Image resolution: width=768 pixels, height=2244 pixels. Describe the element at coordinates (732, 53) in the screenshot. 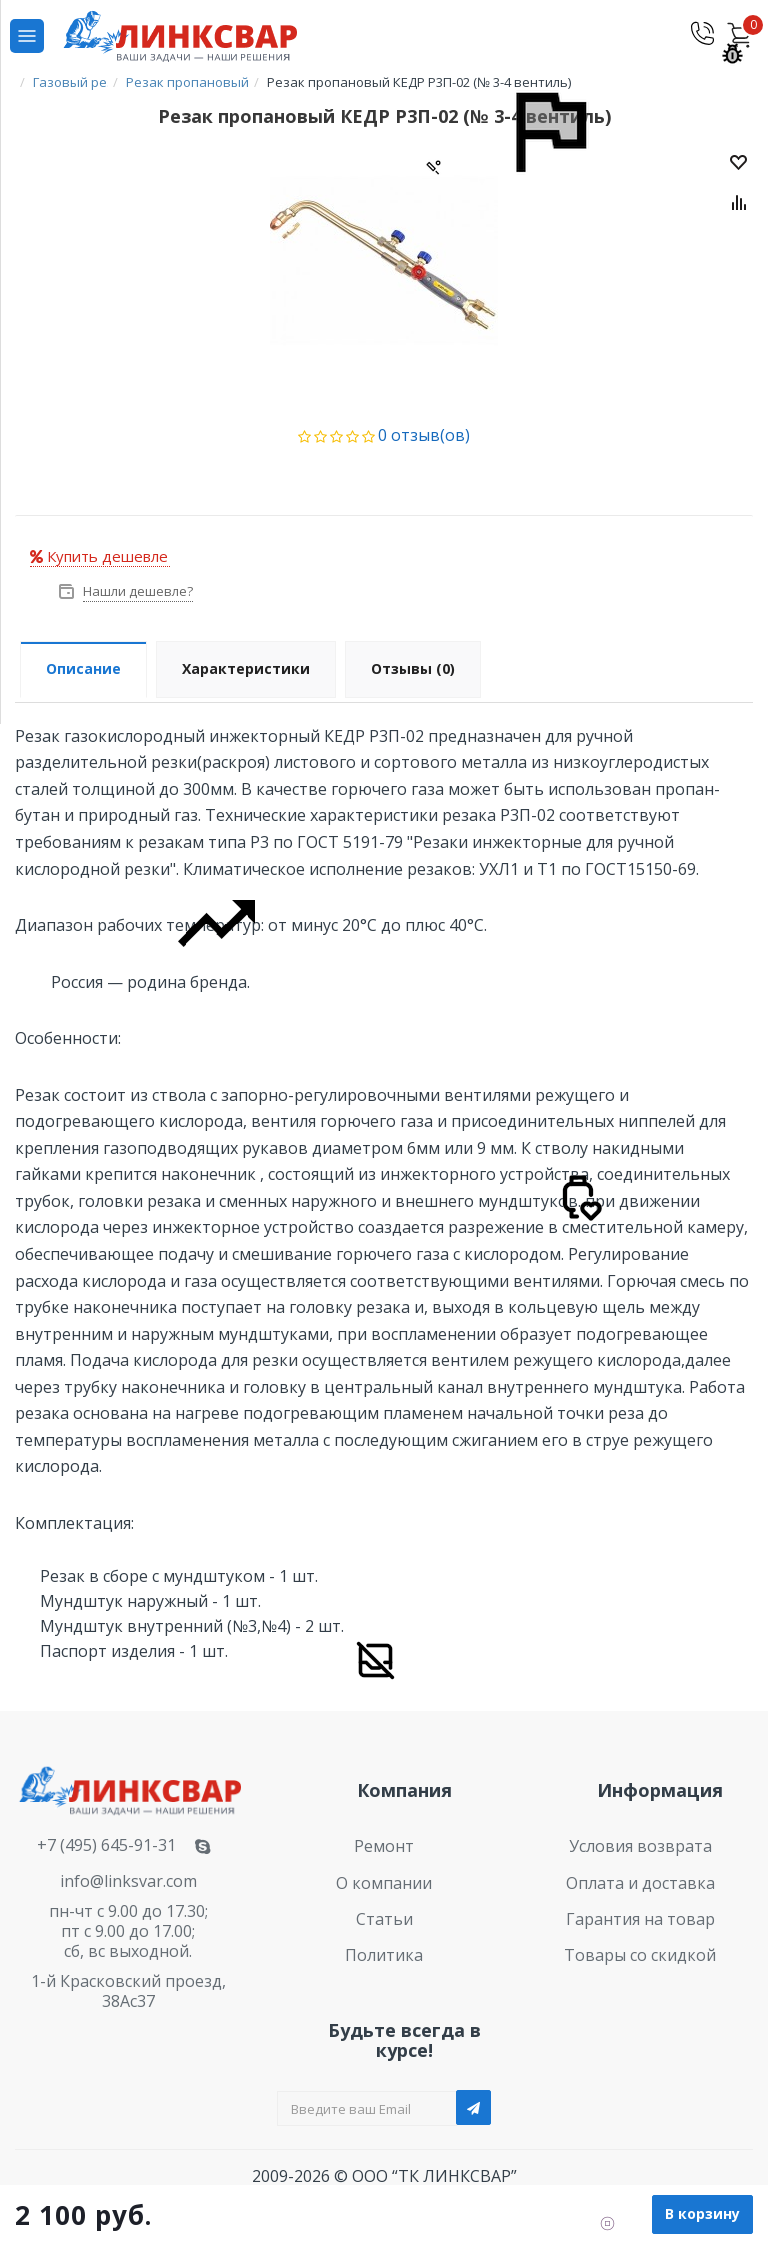

I see `find pest control services nearby` at that location.